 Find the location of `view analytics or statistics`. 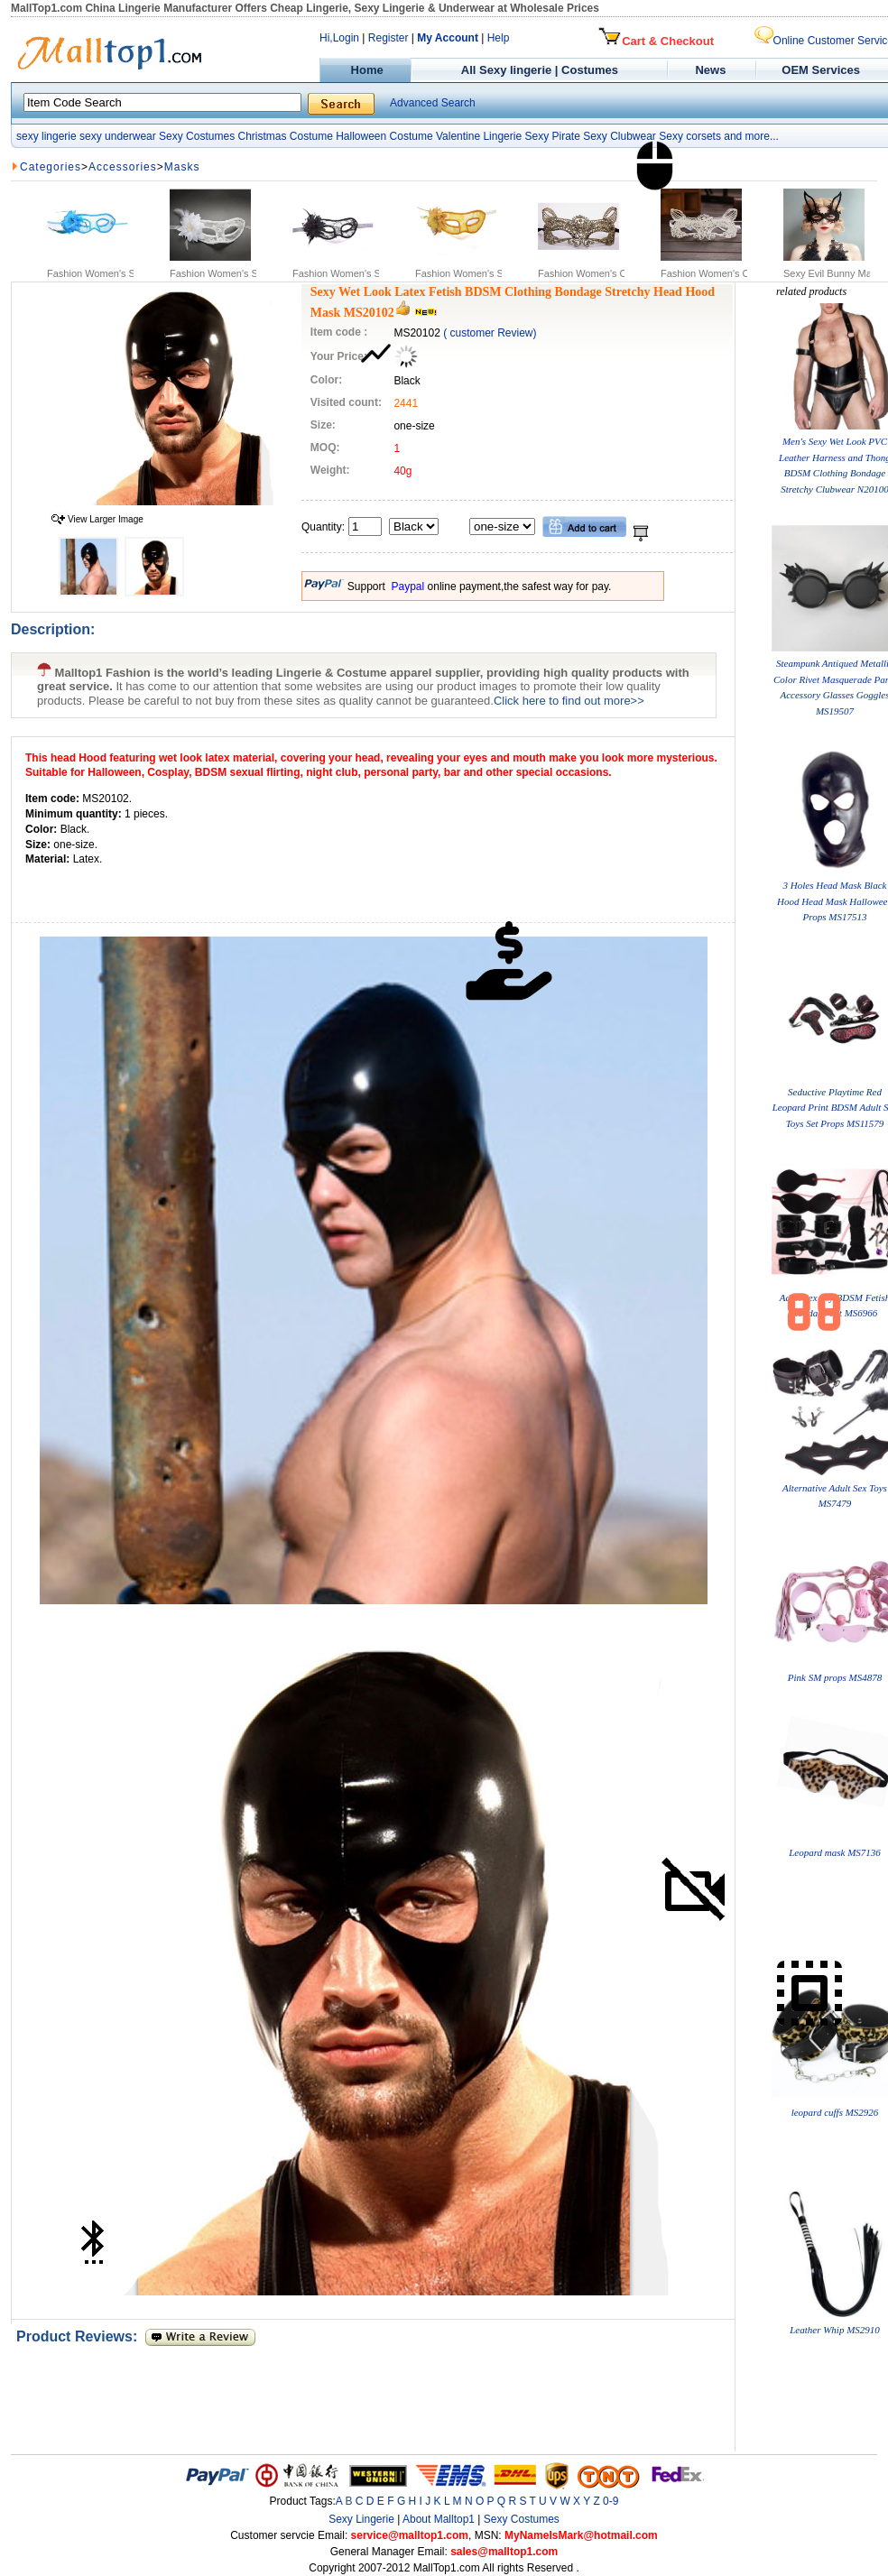

view analytics or statistics is located at coordinates (375, 353).